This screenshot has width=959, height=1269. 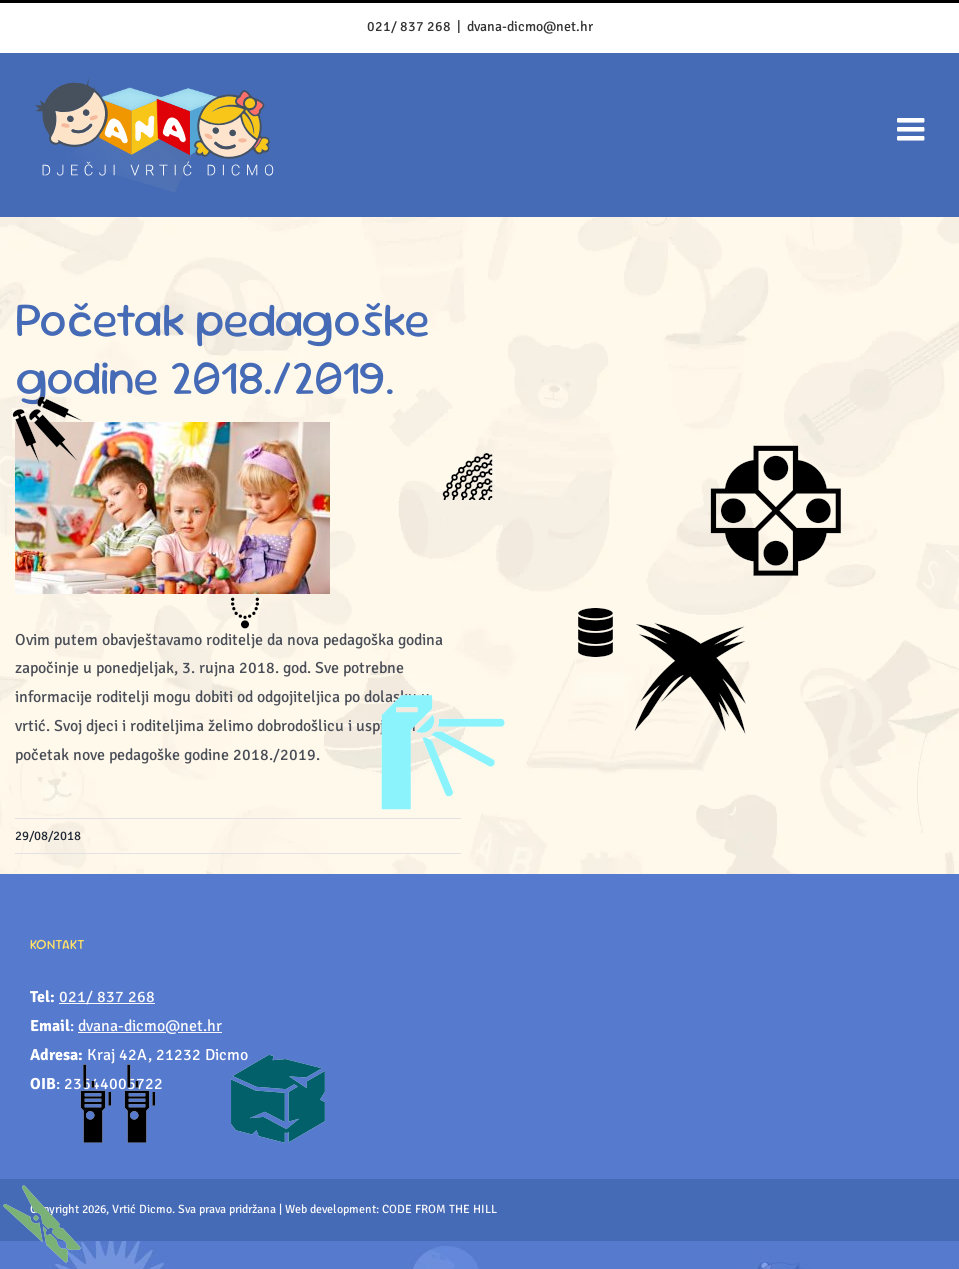 What do you see at coordinates (689, 678) in the screenshot?
I see `dismiss or close a dialog` at bounding box center [689, 678].